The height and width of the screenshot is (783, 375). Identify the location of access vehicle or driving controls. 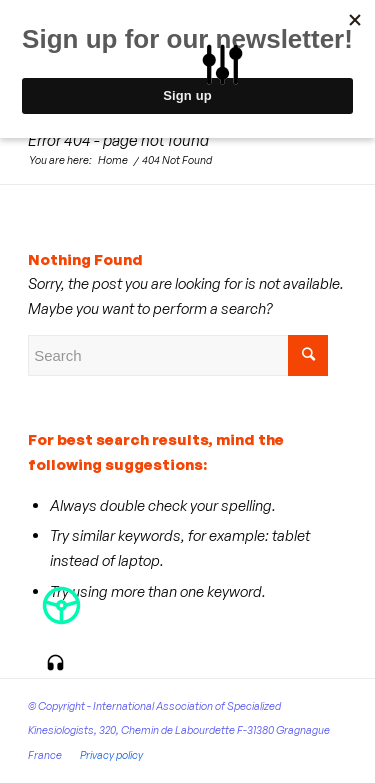
(61, 605).